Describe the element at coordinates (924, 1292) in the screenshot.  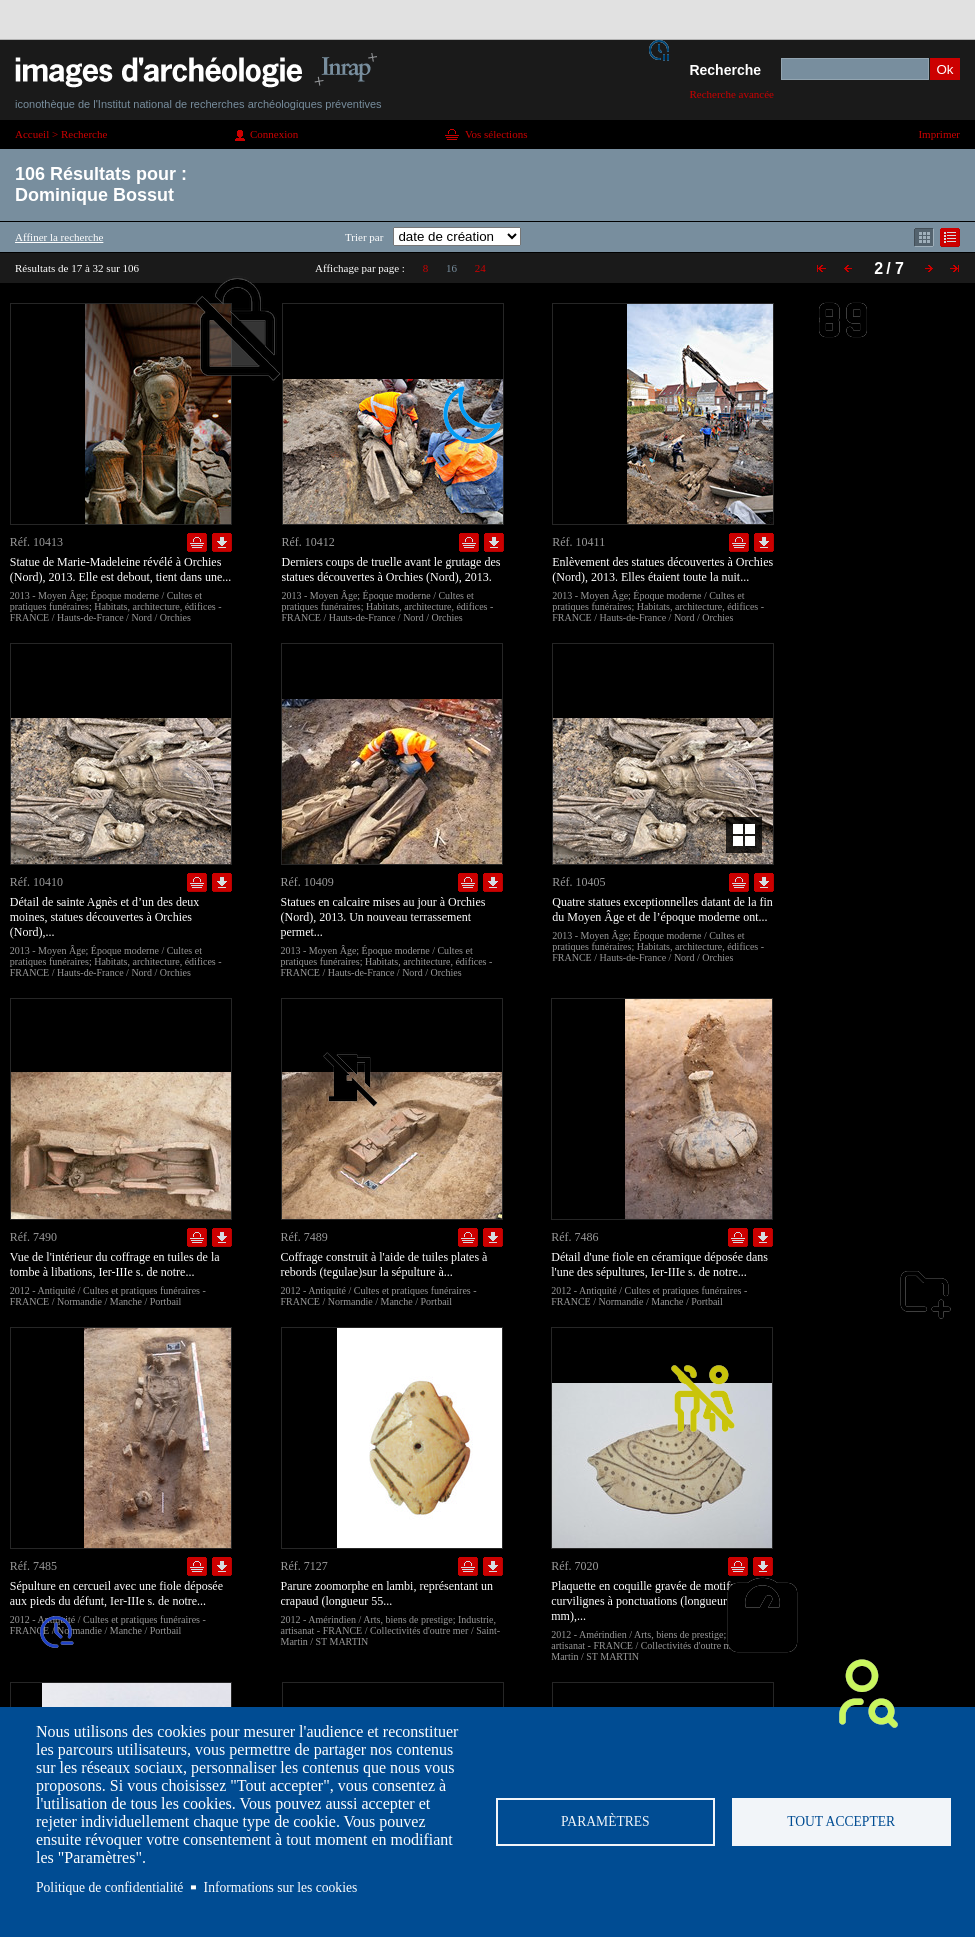
I see `create a new folder` at that location.